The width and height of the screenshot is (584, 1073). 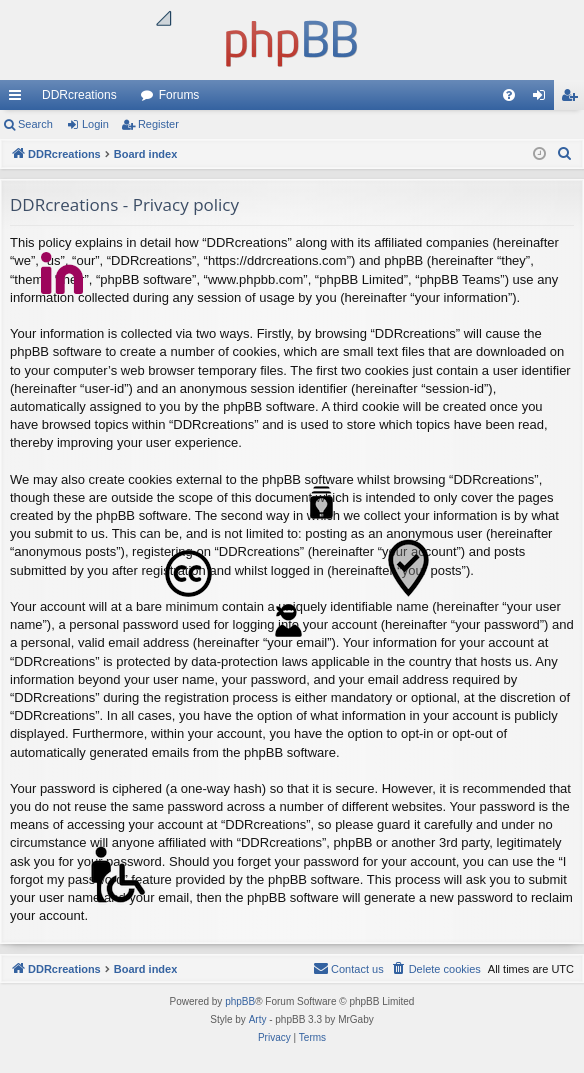 I want to click on connect with LinkedIn profile, so click(x=62, y=273).